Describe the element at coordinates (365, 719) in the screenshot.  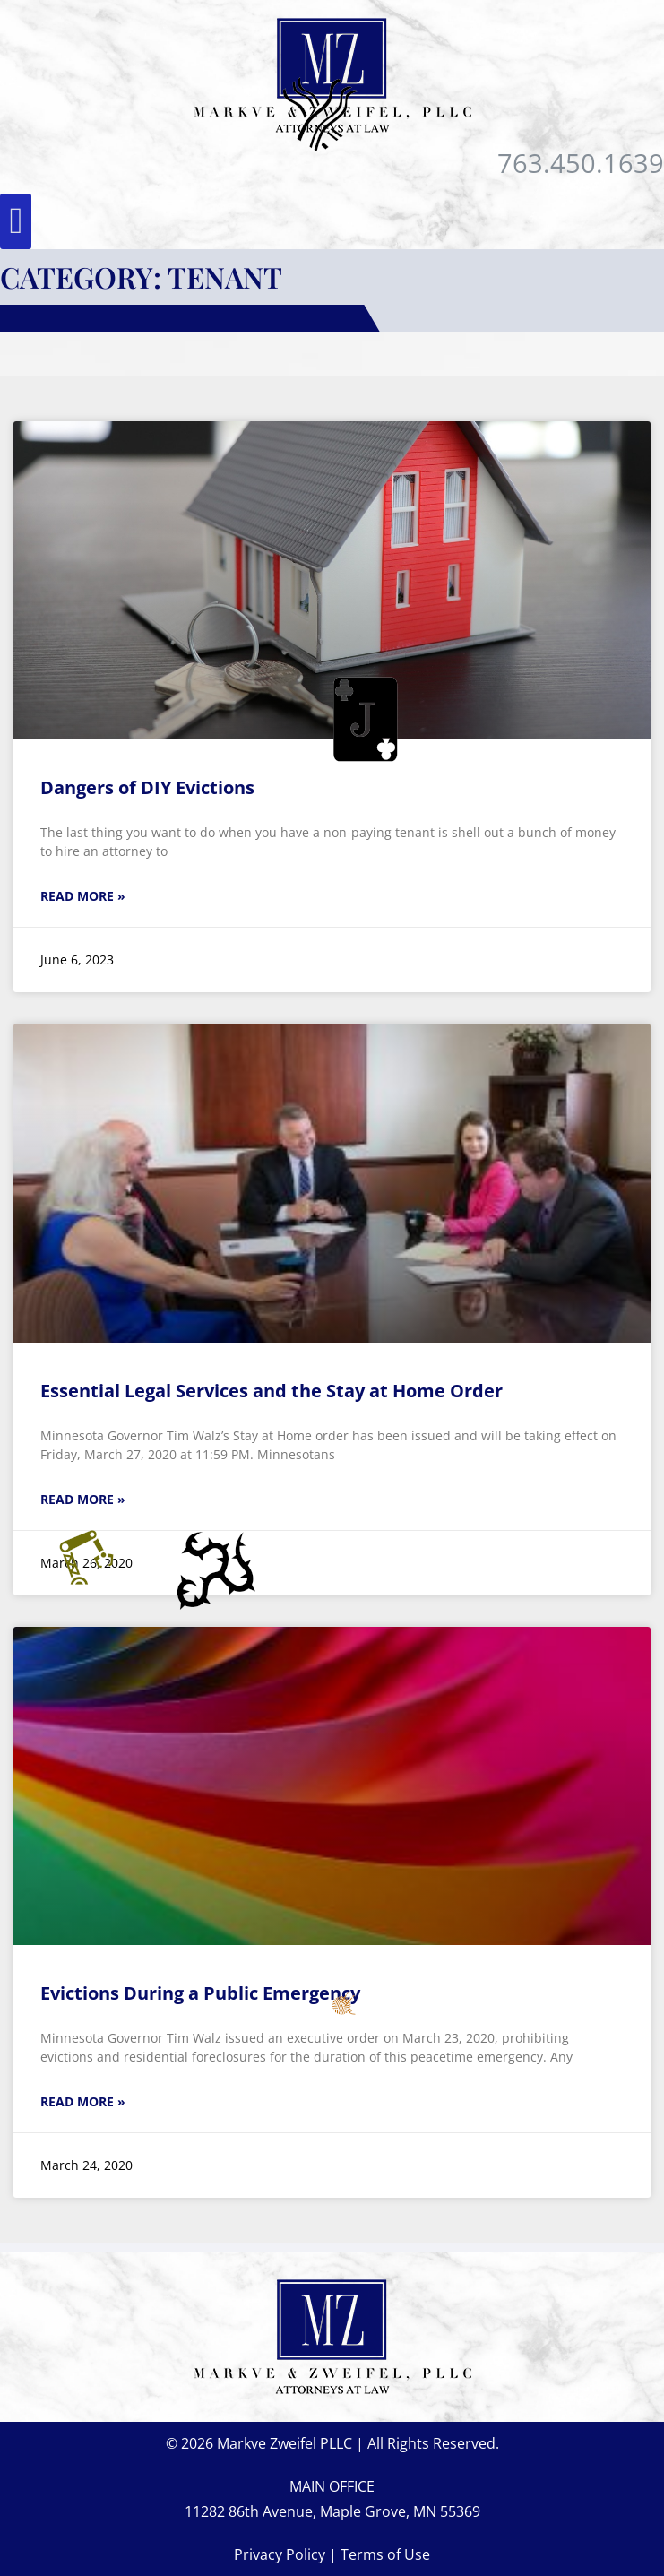
I see `jack of clubs playing card` at that location.